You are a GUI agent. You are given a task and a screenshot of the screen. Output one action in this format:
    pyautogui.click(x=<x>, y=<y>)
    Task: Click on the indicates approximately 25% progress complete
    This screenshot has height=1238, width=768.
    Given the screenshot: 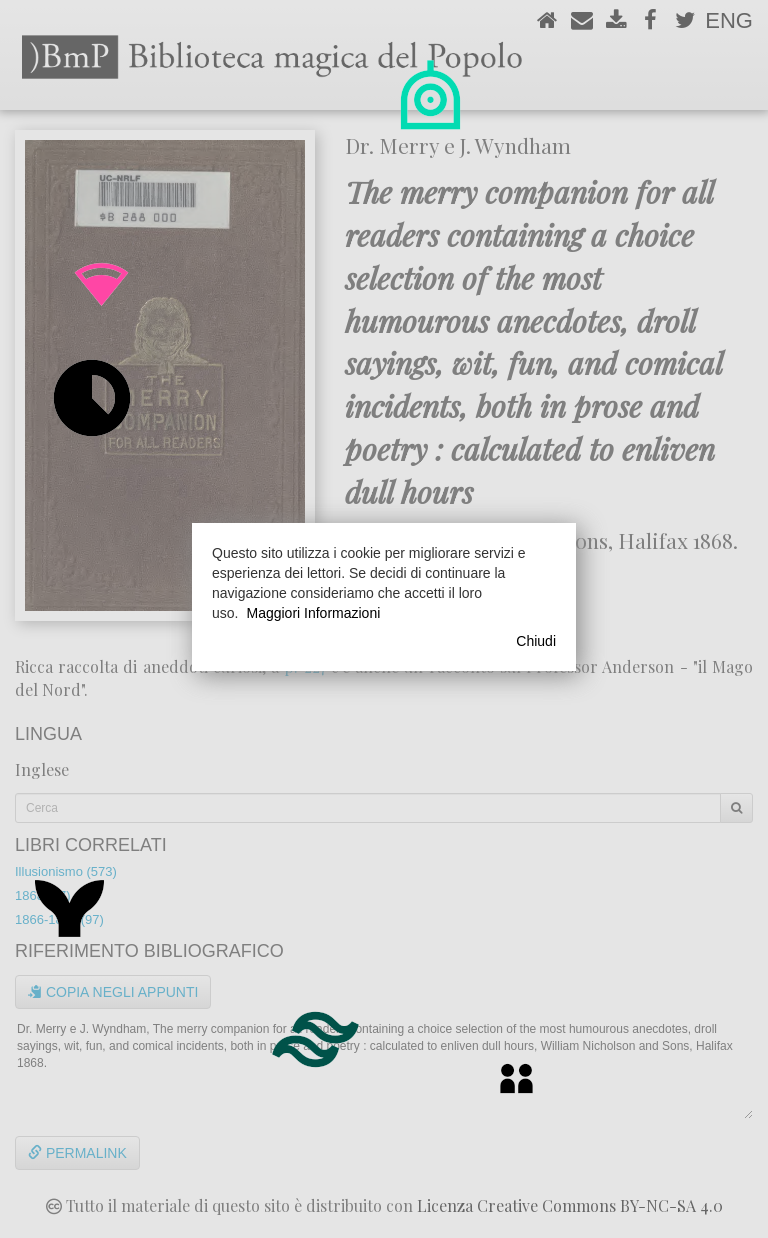 What is the action you would take?
    pyautogui.click(x=92, y=398)
    